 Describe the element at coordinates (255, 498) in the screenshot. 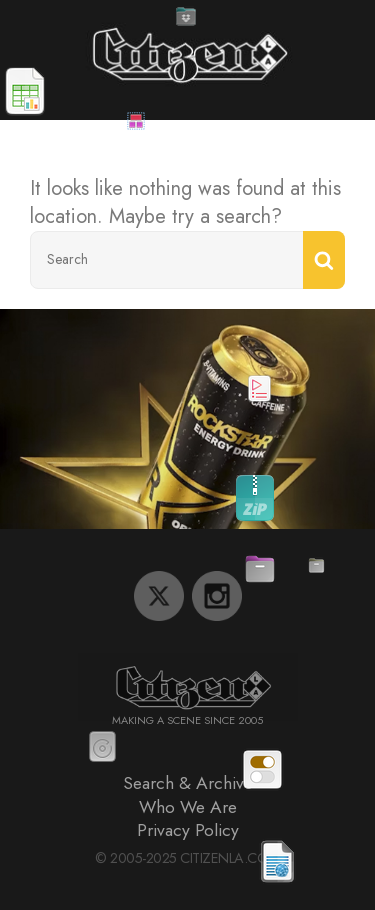

I see `compressed zip file` at that location.